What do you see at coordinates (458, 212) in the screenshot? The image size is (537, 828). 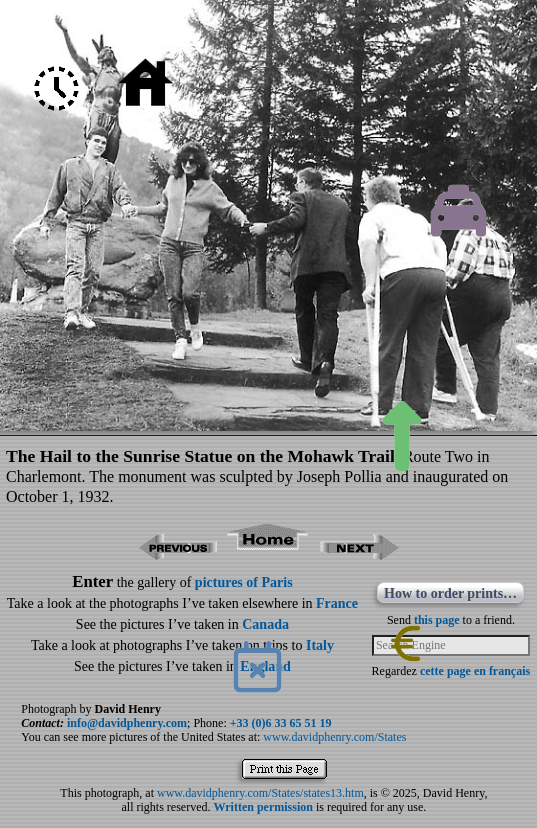 I see `request a taxi or cab ride` at bounding box center [458, 212].